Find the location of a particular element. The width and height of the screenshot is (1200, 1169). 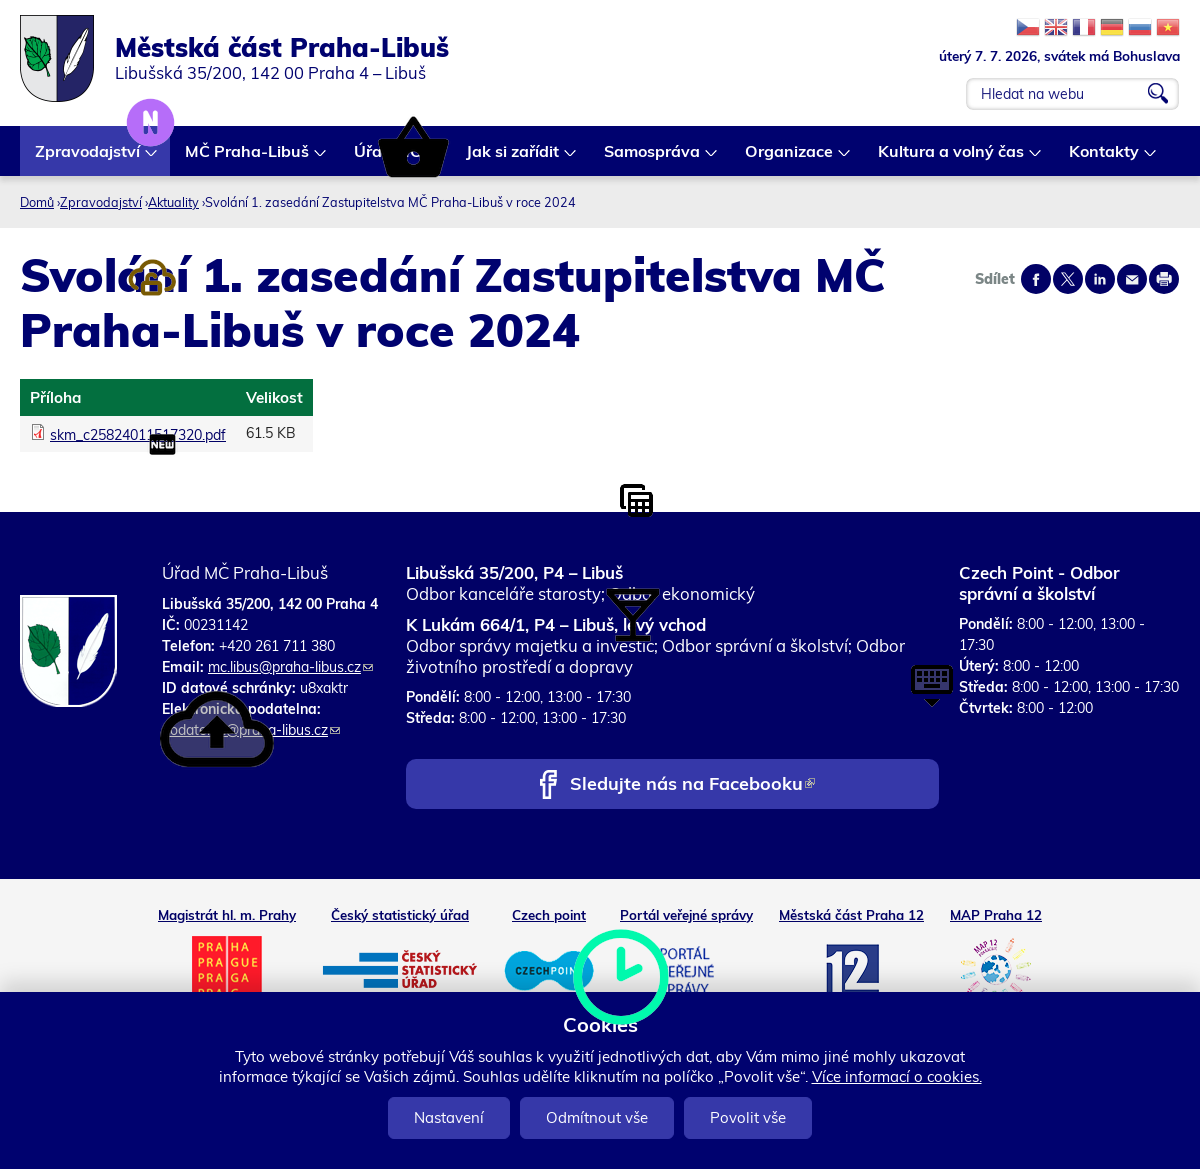

hide the on-screen keyboard is located at coordinates (932, 684).